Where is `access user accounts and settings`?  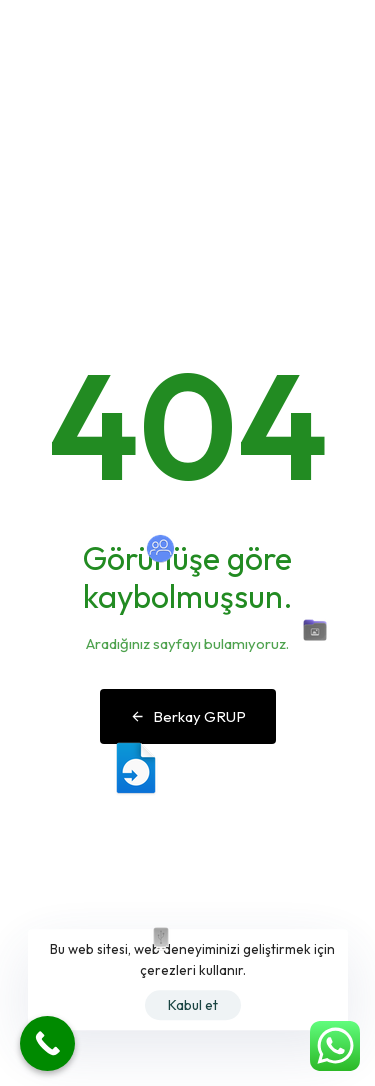
access user accounts and settings is located at coordinates (160, 548).